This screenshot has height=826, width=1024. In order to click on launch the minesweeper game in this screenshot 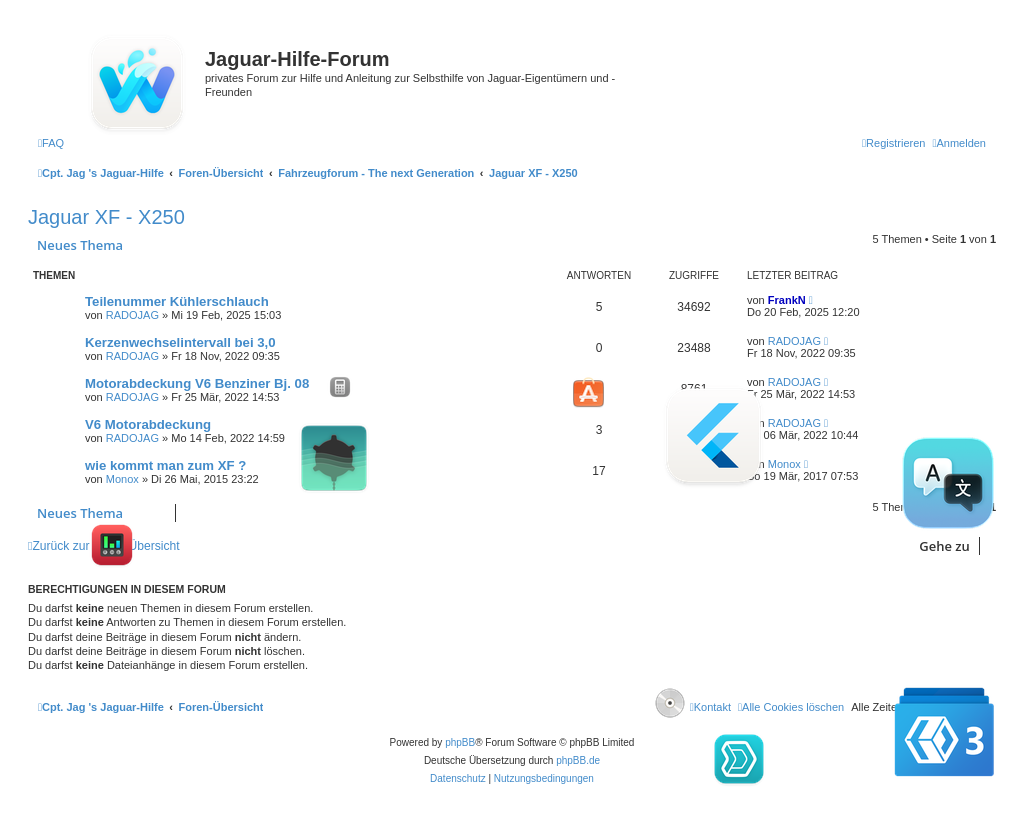, I will do `click(334, 458)`.